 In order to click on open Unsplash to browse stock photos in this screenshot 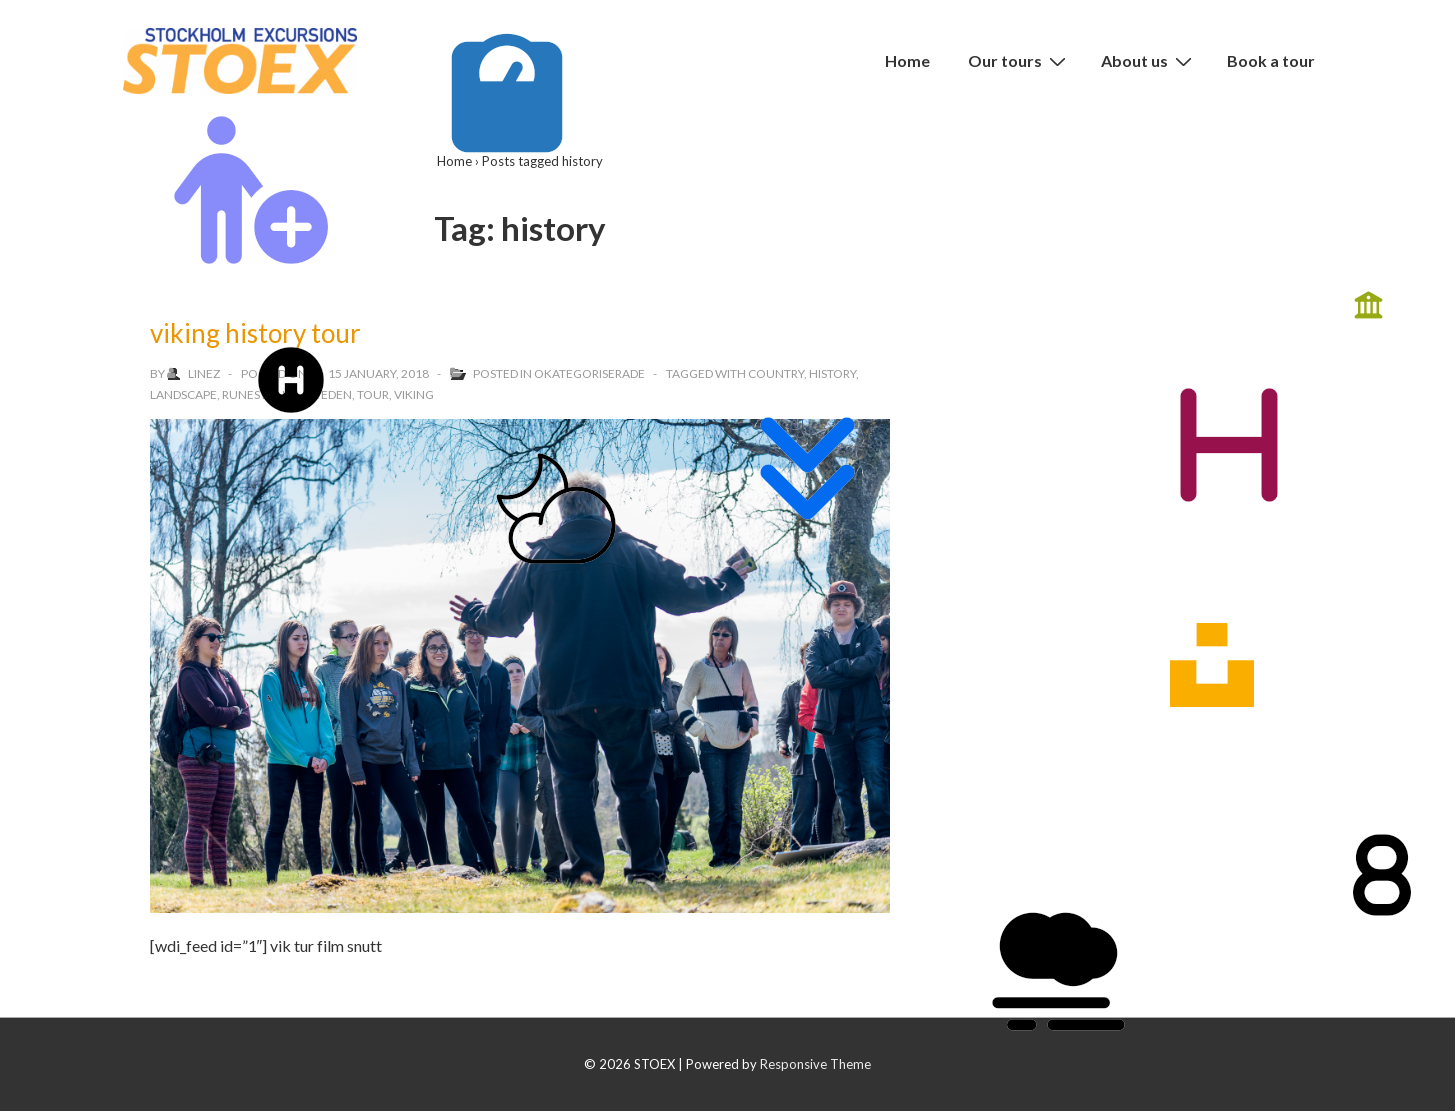, I will do `click(1212, 665)`.